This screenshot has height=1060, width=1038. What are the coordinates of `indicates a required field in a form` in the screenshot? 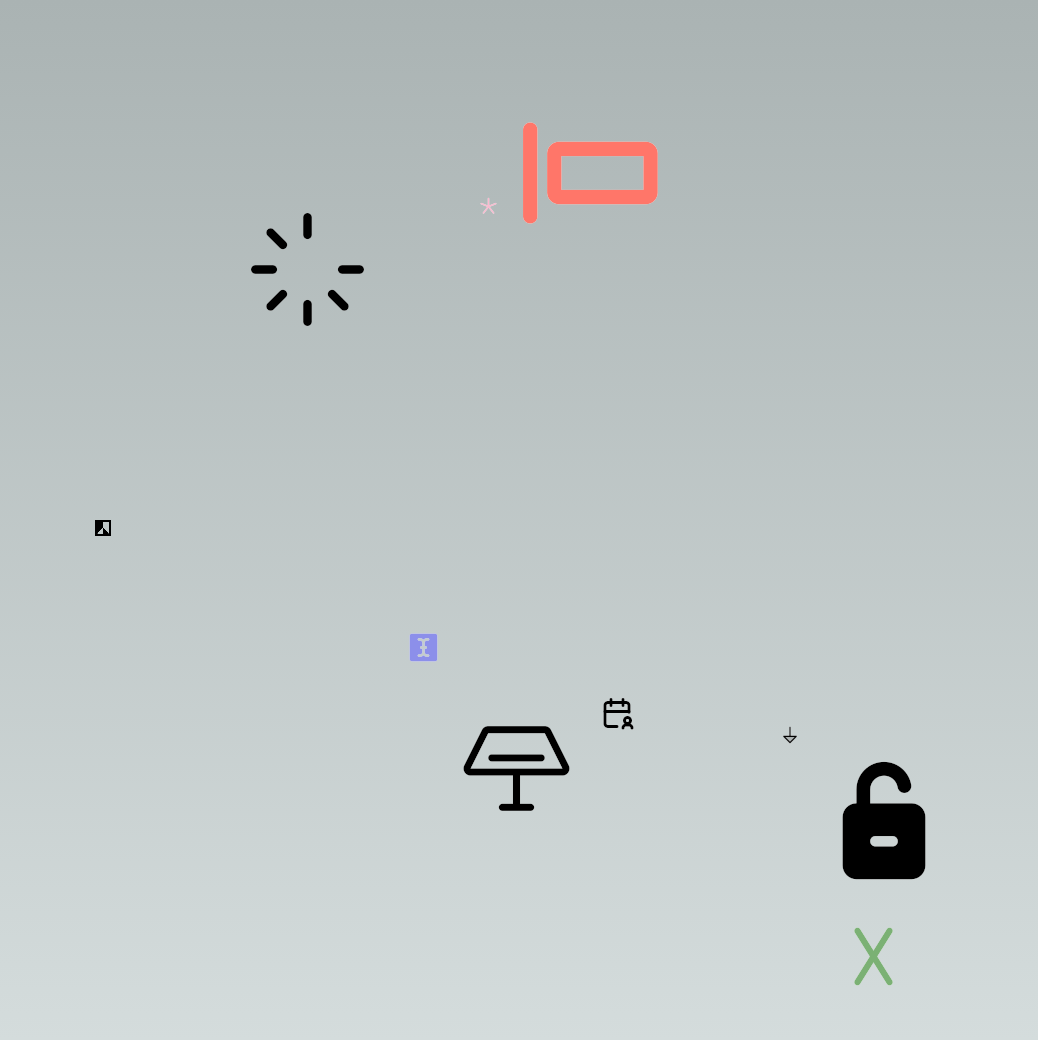 It's located at (488, 206).